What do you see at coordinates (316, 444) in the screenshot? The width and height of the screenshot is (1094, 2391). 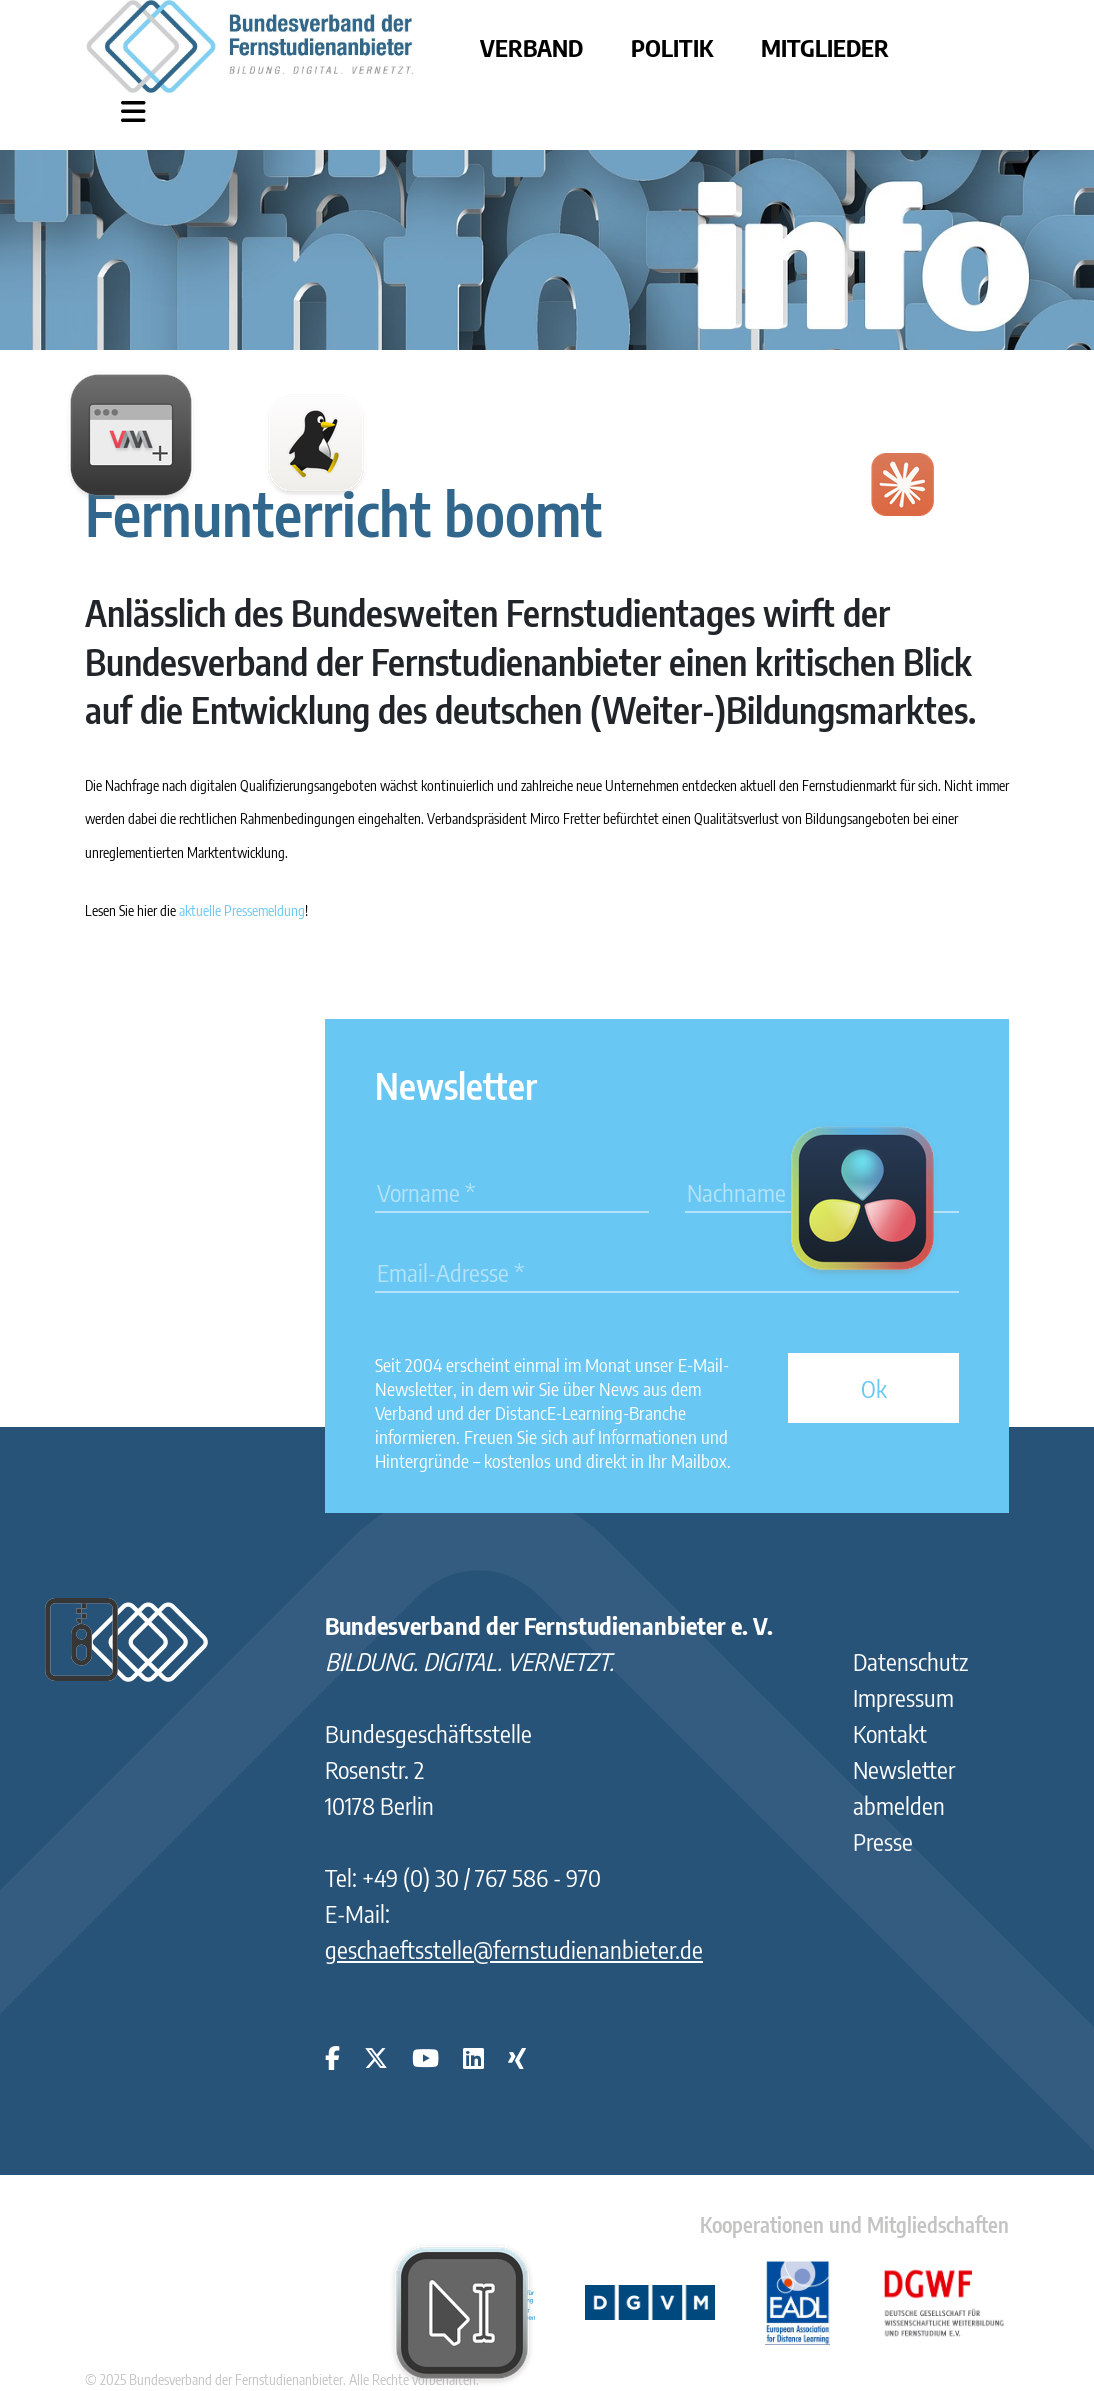 I see `launch supertux game` at bounding box center [316, 444].